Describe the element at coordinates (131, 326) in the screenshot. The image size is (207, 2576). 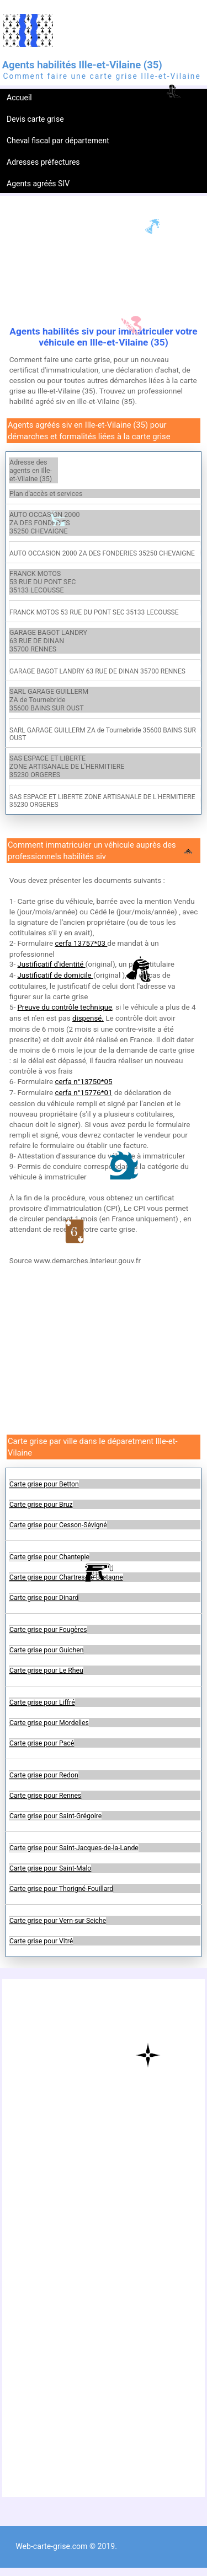
I see `indicates smoking area or smoking permitted` at that location.